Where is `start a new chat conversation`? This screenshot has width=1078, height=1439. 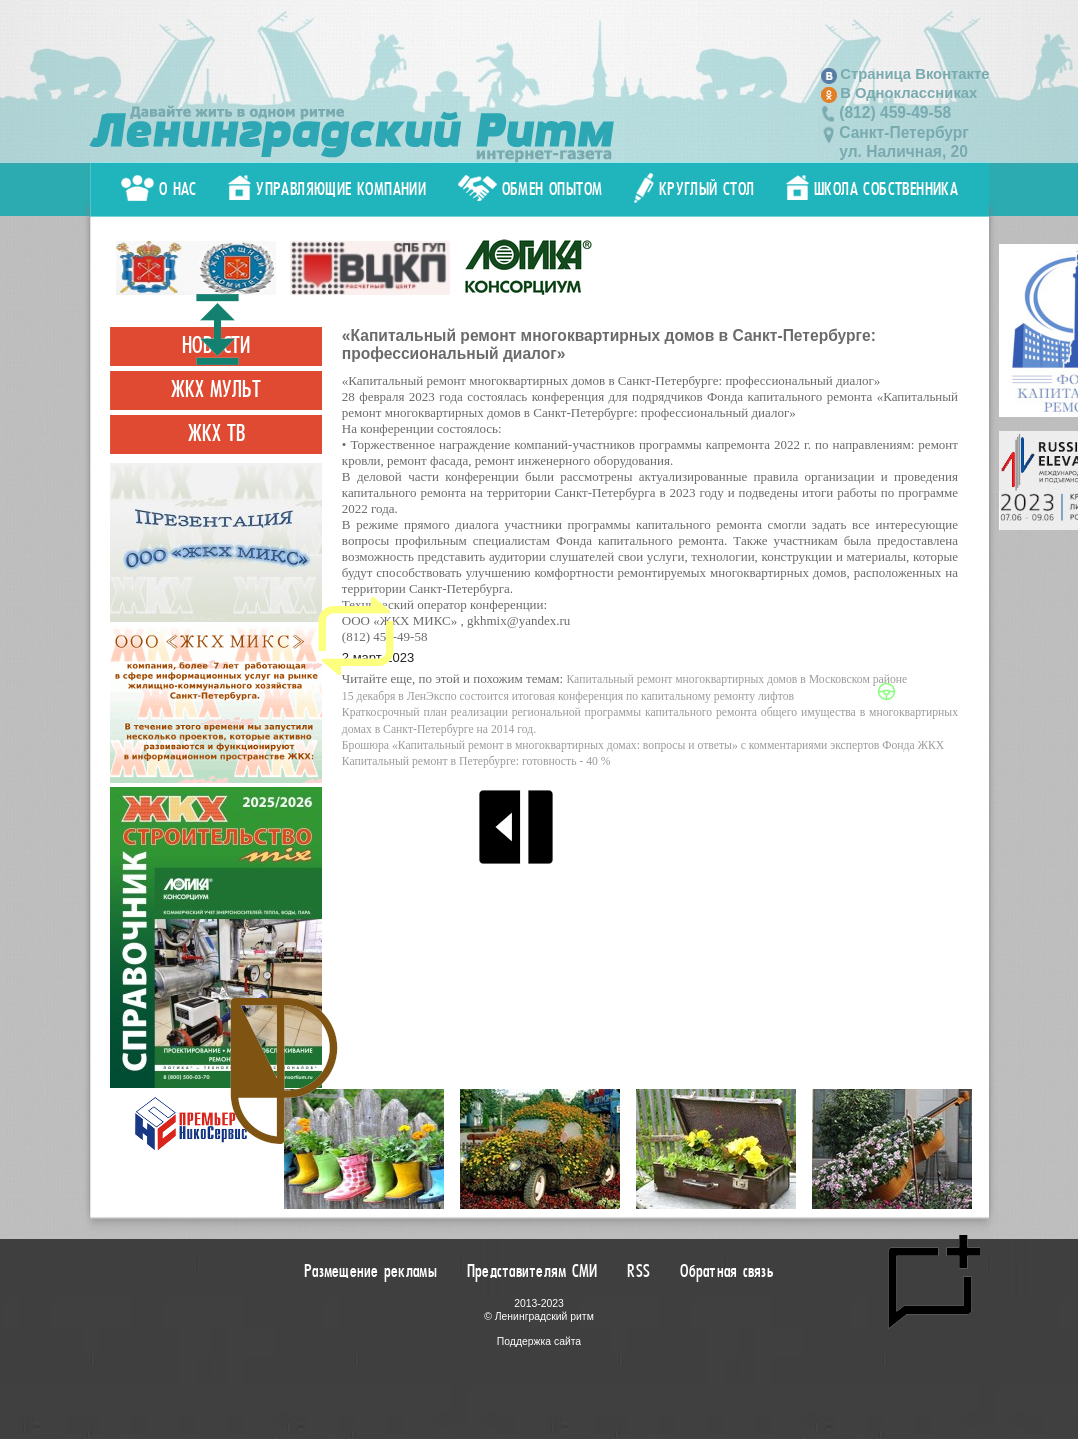 start a new chat conversation is located at coordinates (930, 1285).